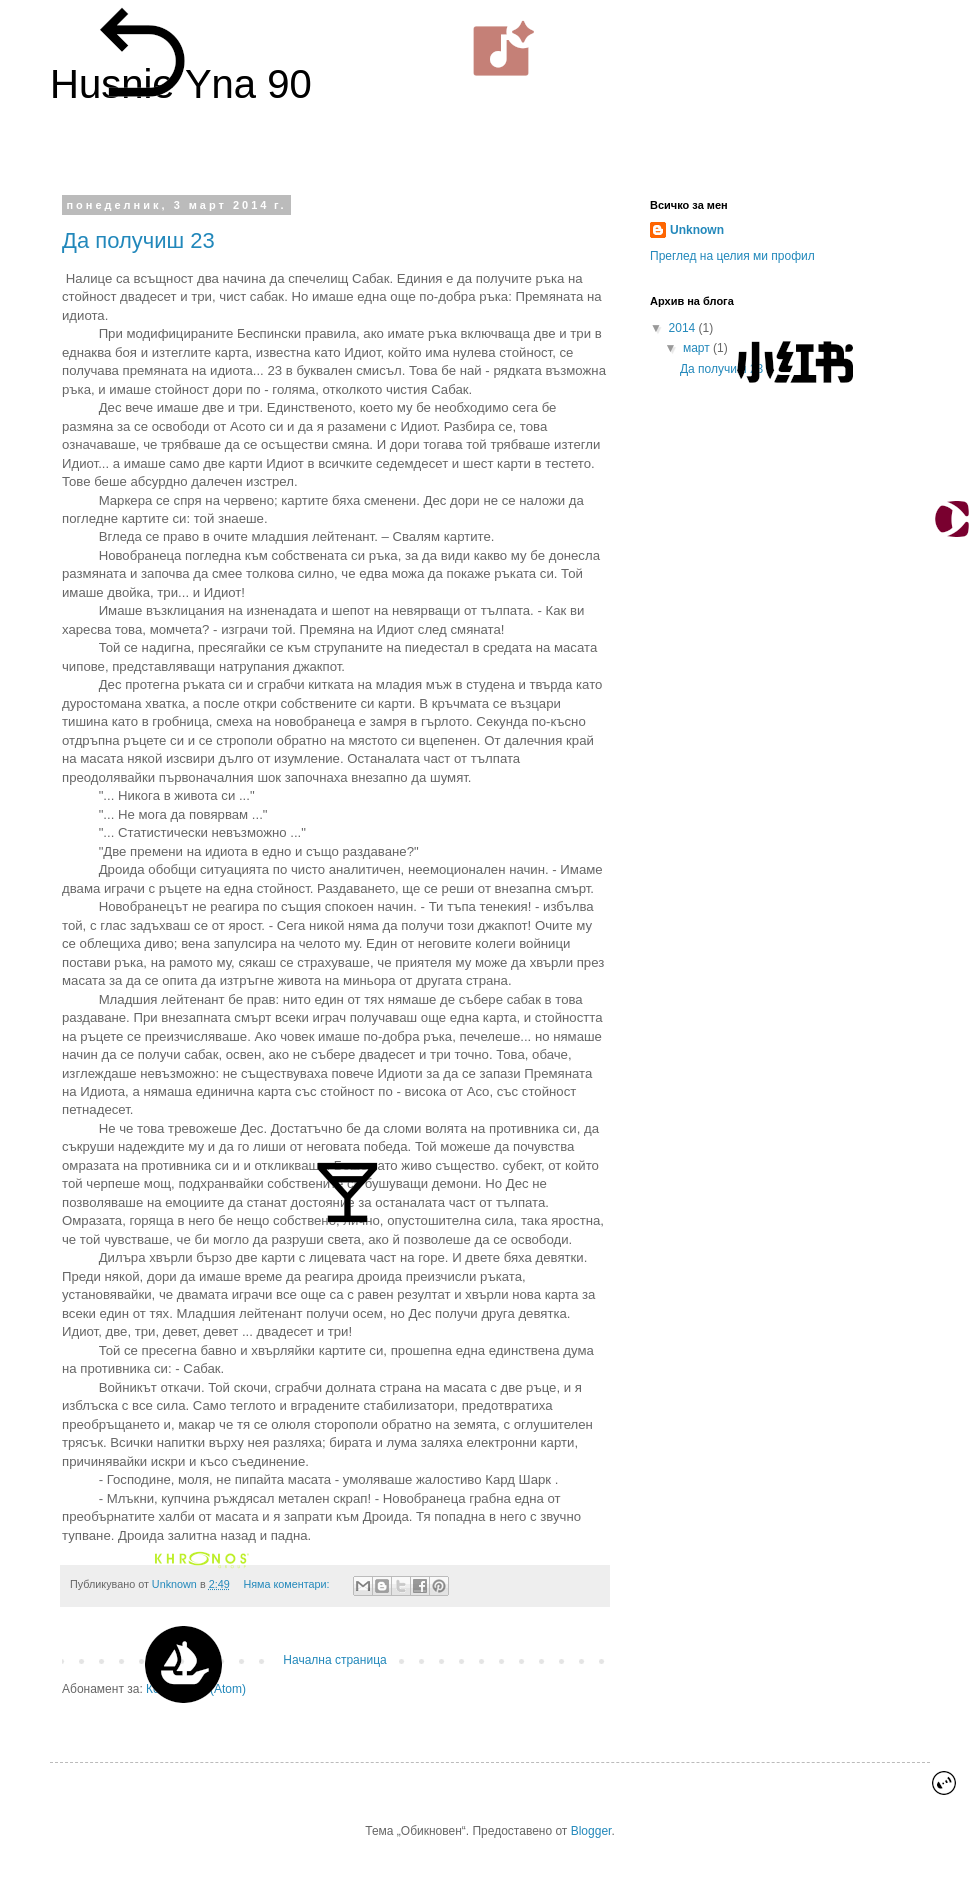  I want to click on open traccar gps tracking app, so click(944, 1783).